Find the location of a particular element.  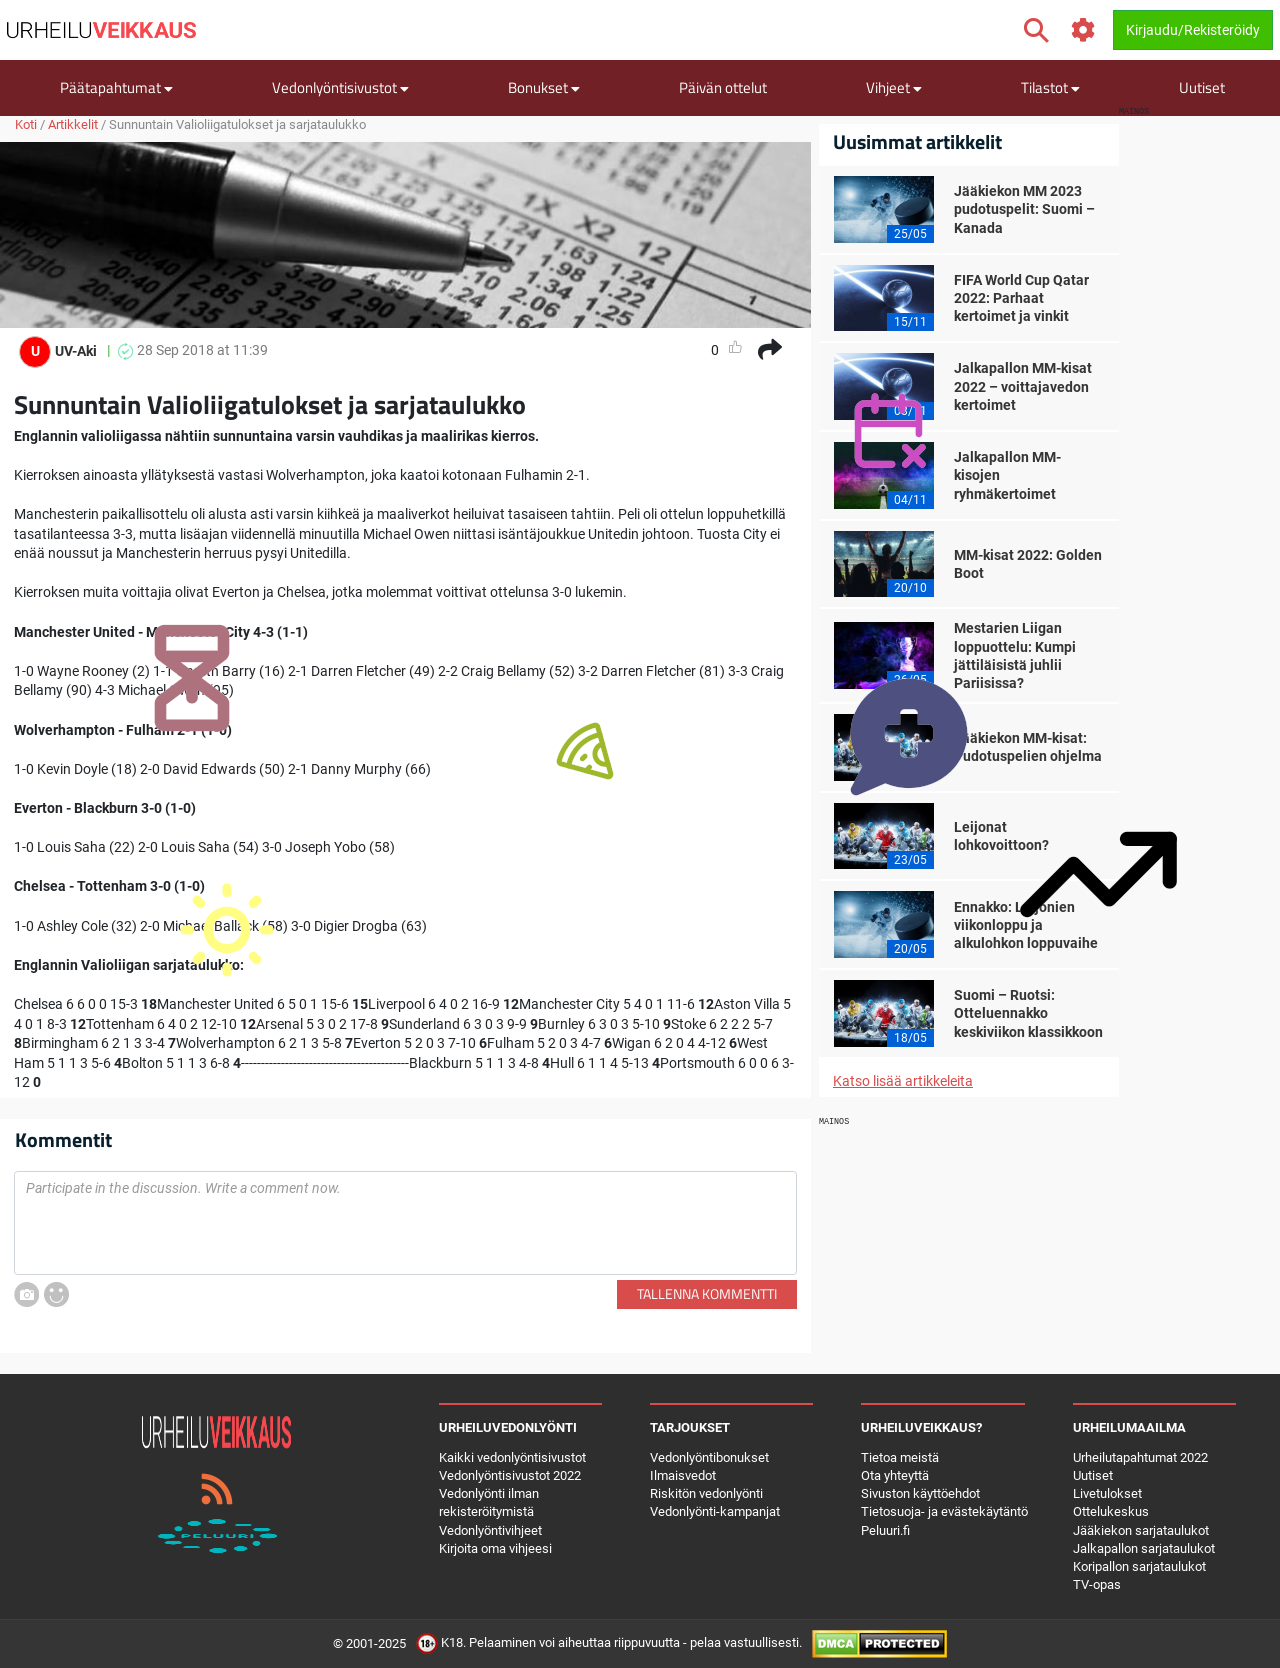

access medical chat or health support is located at coordinates (909, 737).